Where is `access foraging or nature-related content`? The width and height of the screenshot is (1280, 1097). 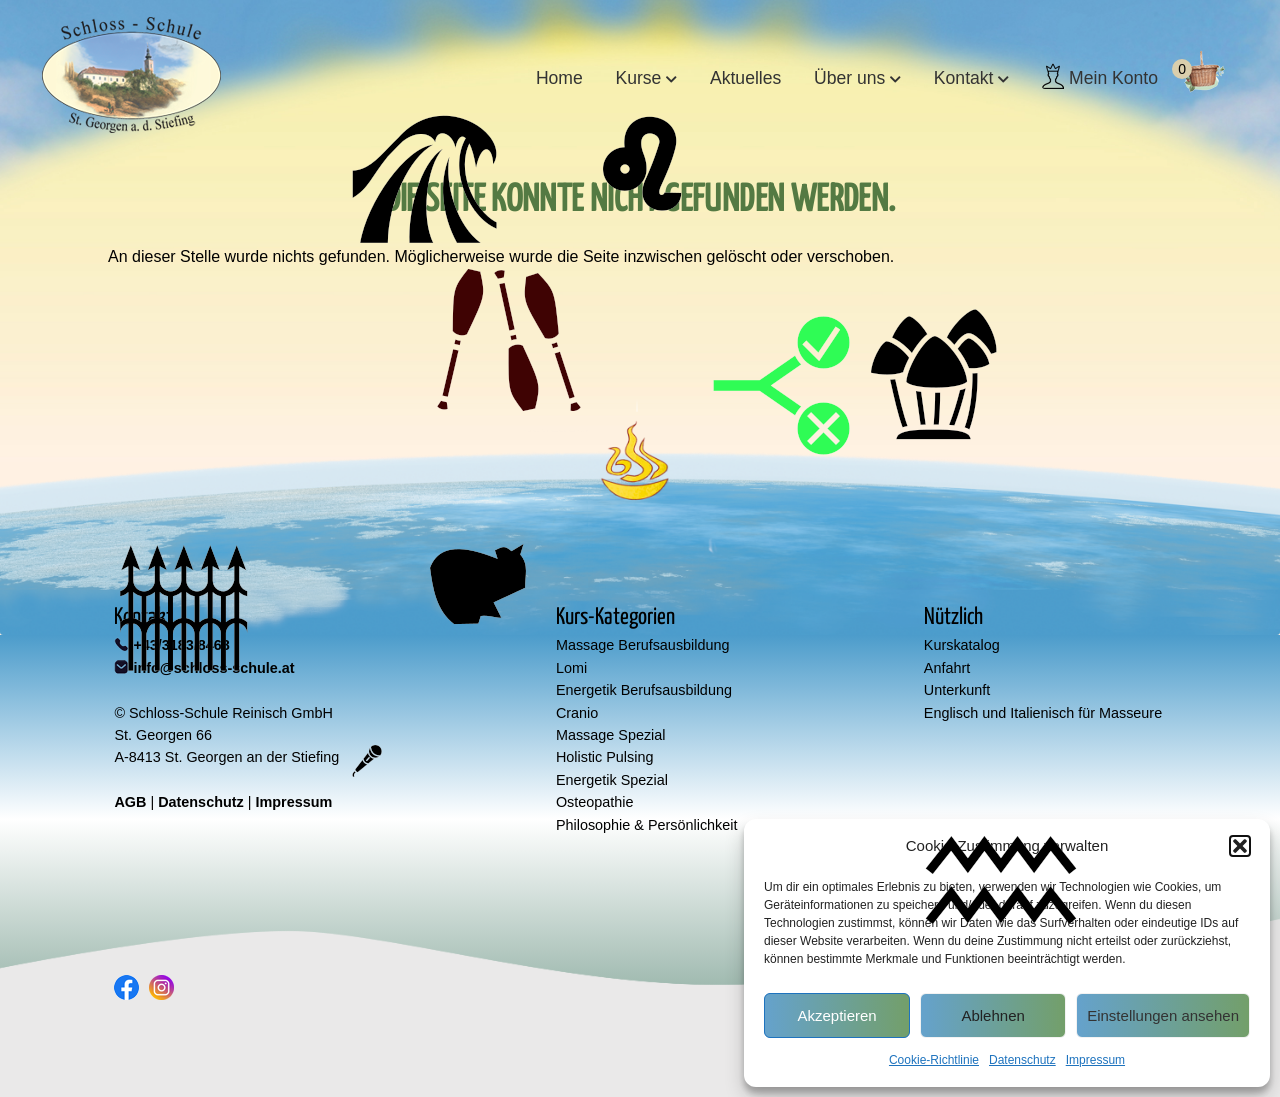
access foraging or nature-related content is located at coordinates (933, 373).